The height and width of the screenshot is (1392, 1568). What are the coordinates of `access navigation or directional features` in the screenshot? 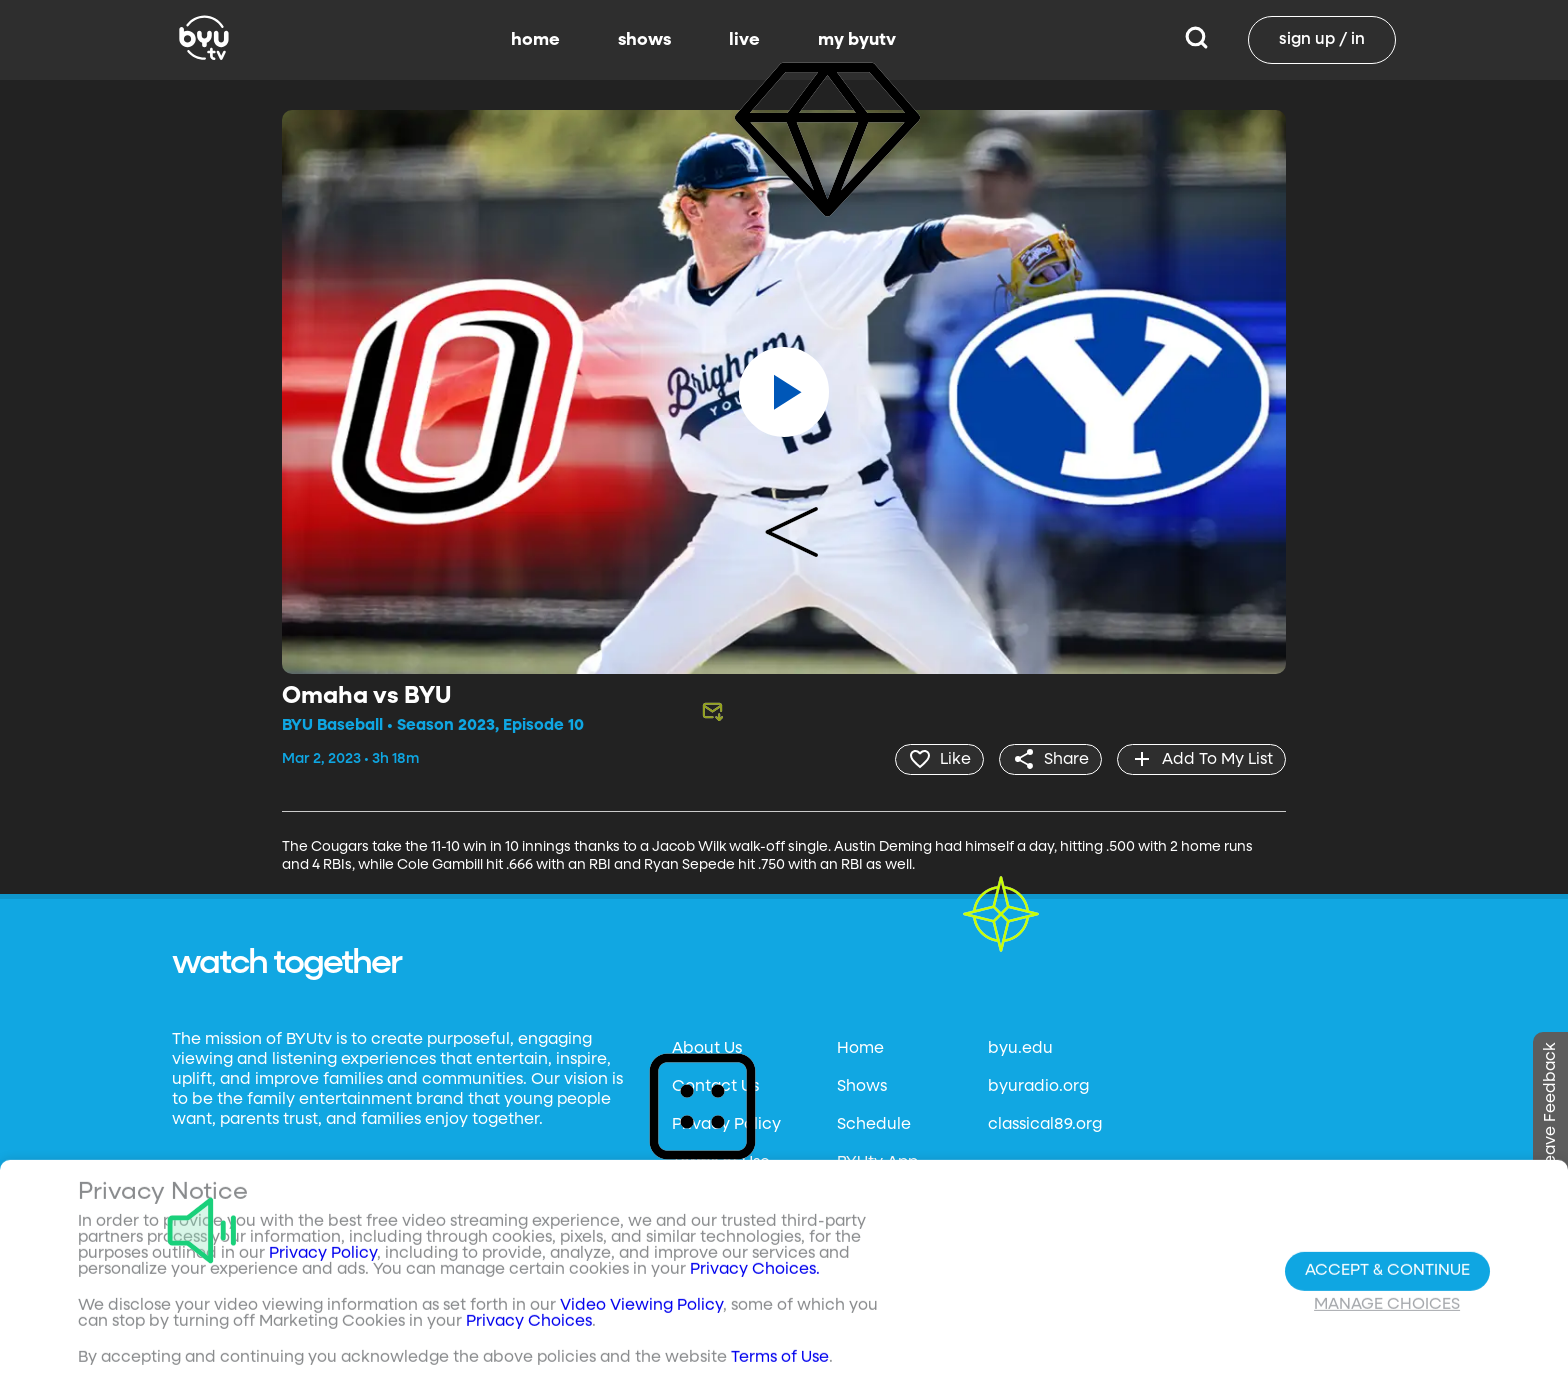 It's located at (1001, 914).